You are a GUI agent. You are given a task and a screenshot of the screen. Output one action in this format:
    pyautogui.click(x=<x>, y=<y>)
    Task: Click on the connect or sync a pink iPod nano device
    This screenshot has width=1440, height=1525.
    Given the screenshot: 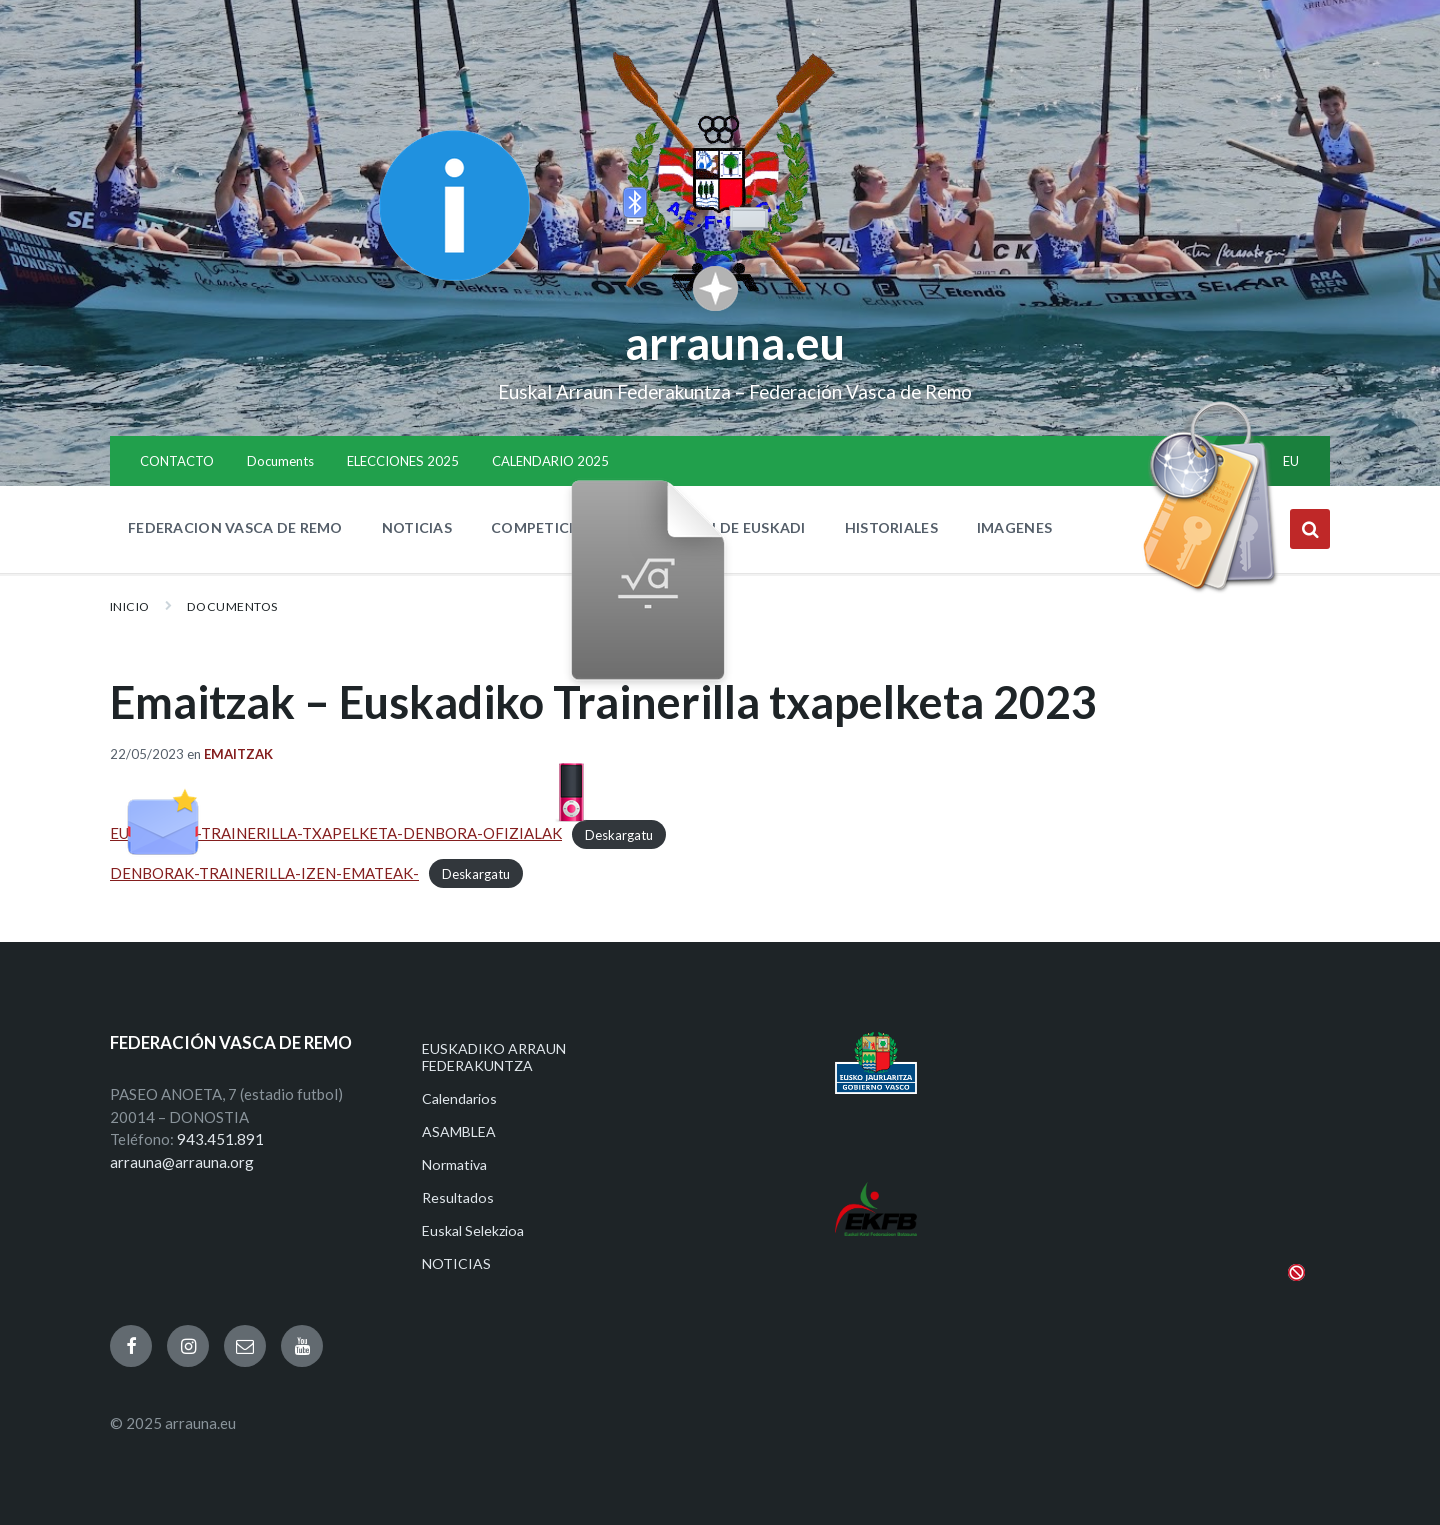 What is the action you would take?
    pyautogui.click(x=571, y=793)
    